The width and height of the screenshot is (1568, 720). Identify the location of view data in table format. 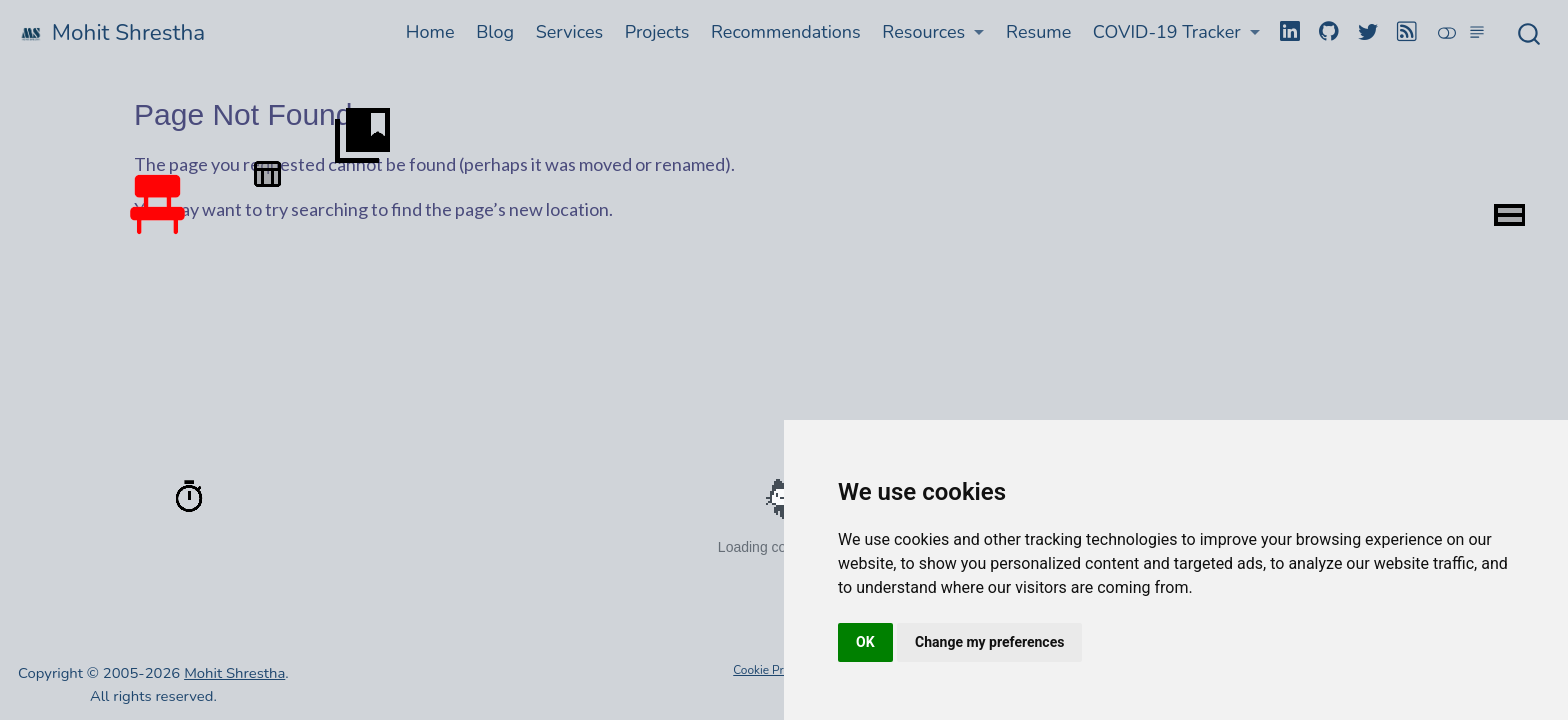
(267, 174).